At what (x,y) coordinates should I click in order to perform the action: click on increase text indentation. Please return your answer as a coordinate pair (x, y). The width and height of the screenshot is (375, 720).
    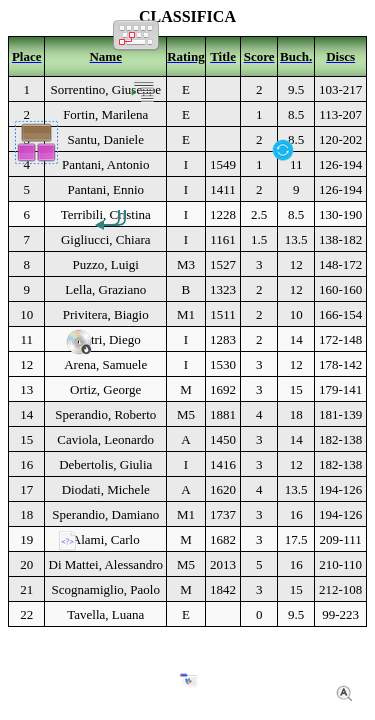
    Looking at the image, I should click on (143, 92).